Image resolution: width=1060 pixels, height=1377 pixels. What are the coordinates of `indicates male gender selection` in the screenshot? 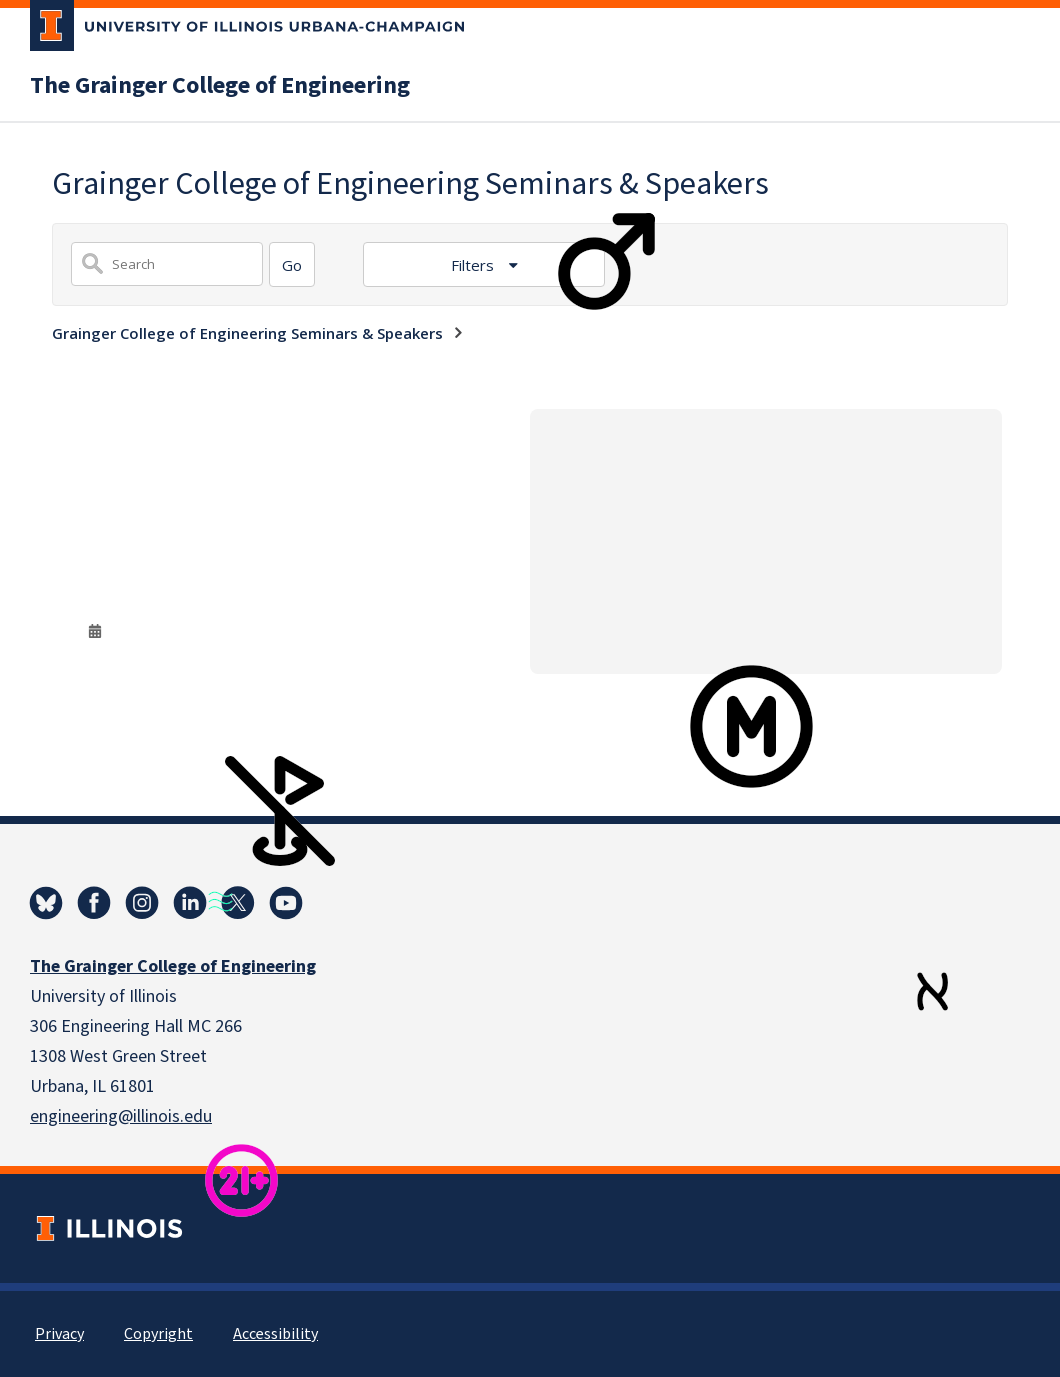 It's located at (606, 261).